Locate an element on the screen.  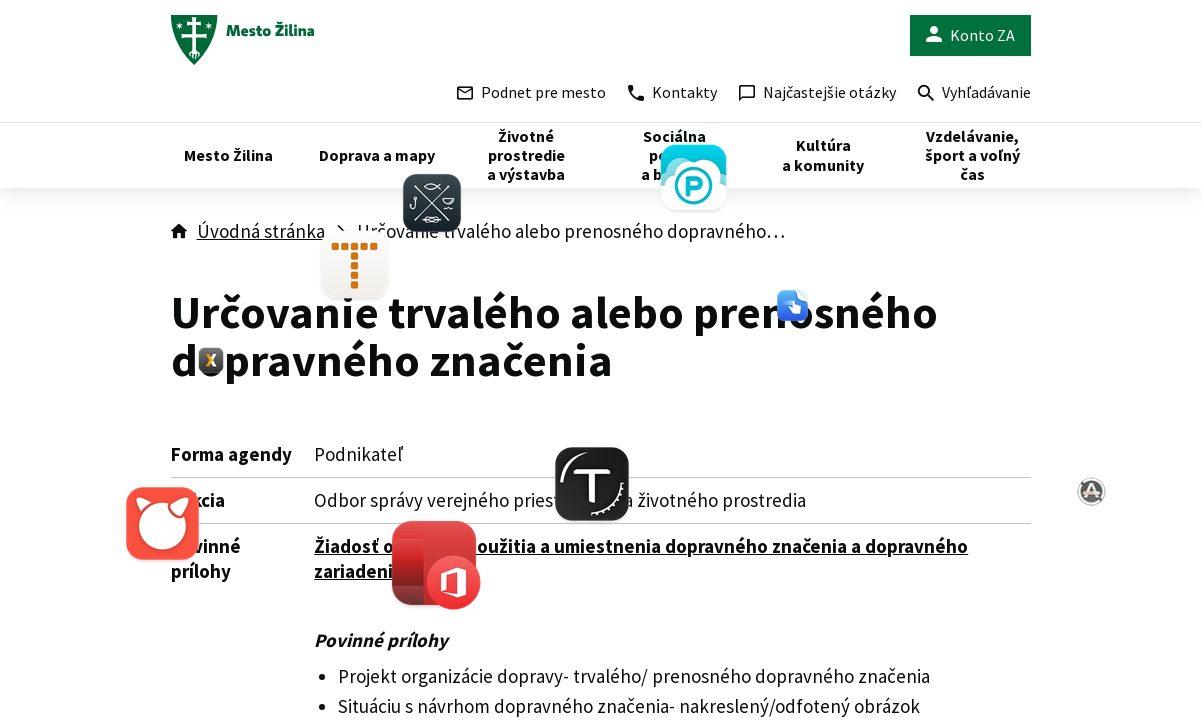
launch the Thrive game launcher is located at coordinates (592, 484).